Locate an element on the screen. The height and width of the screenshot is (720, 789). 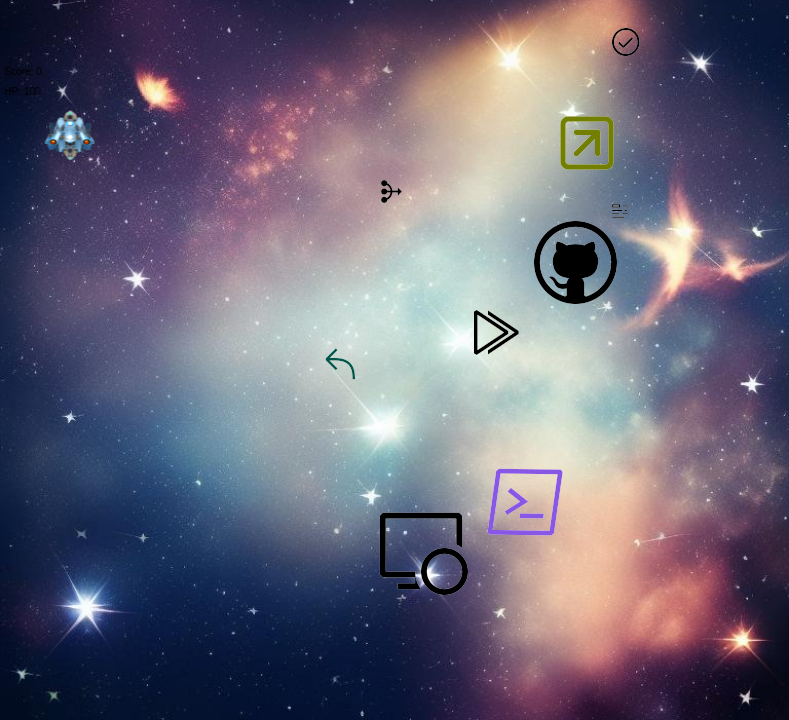
run all tasks or scripts is located at coordinates (495, 331).